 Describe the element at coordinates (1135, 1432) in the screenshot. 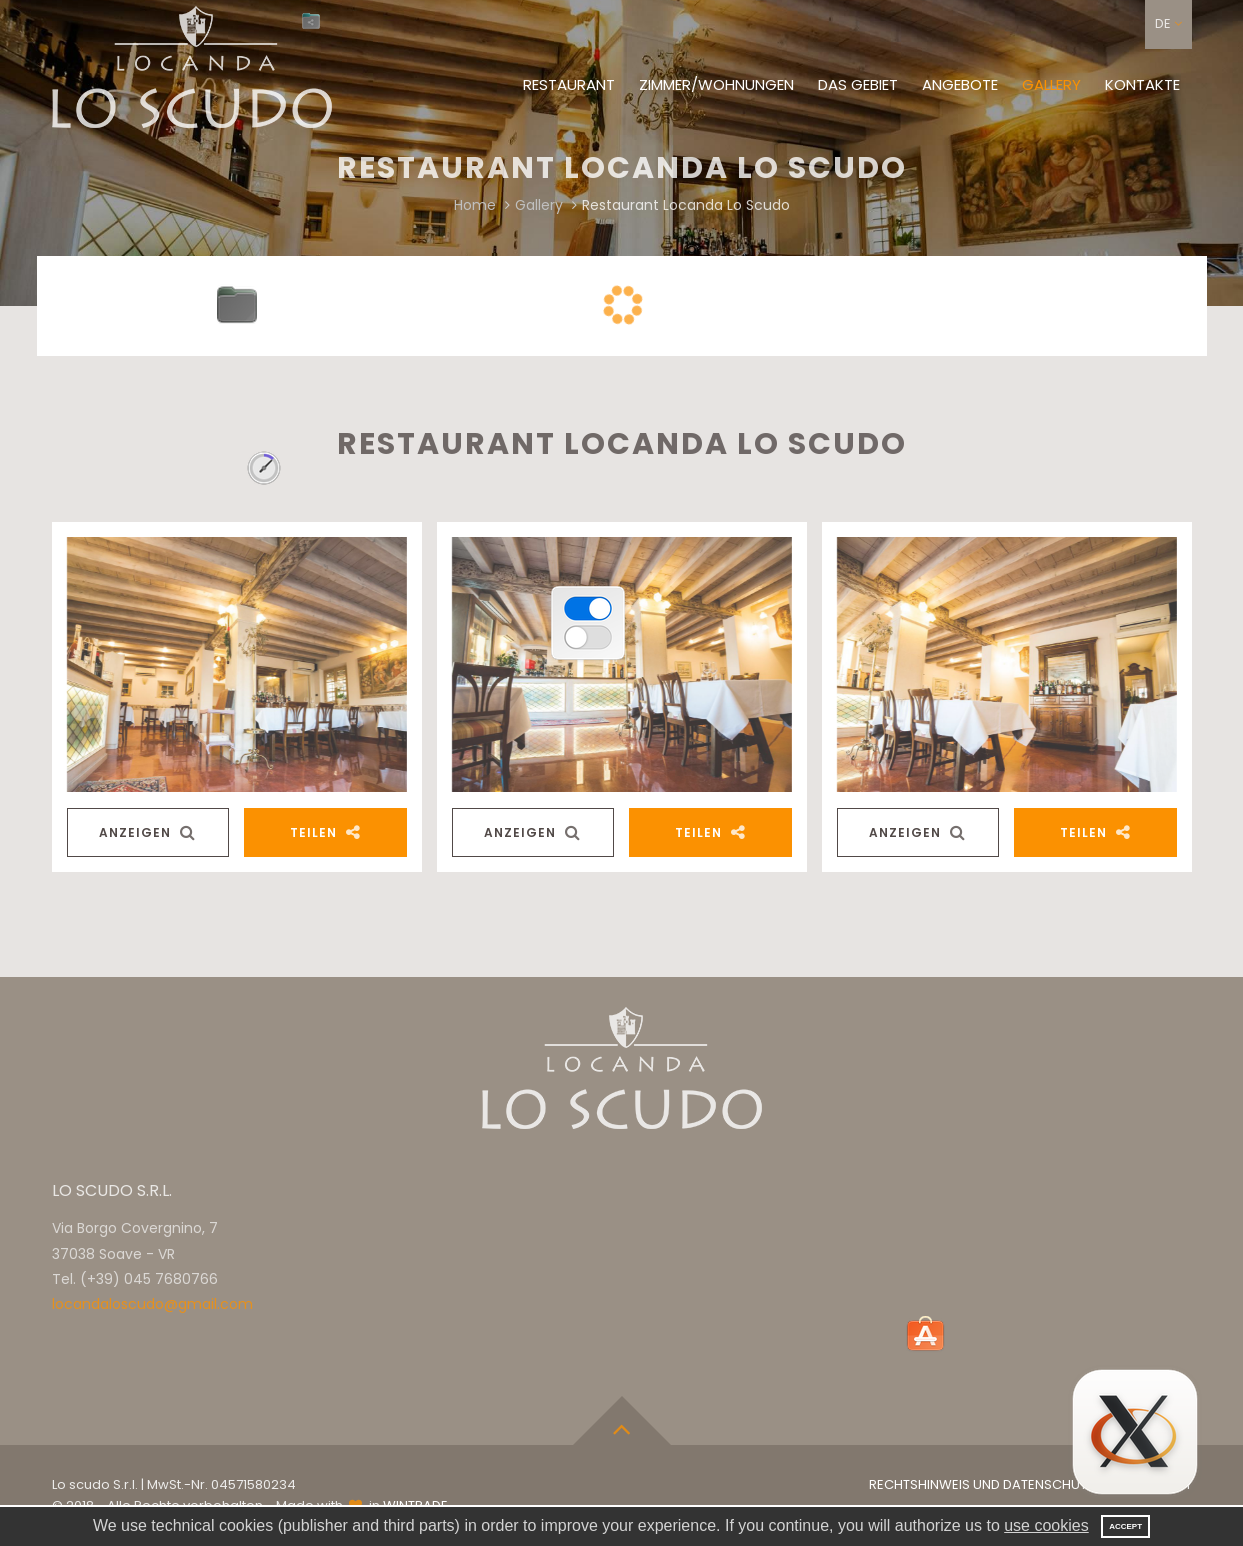

I see `launch xorg display server application` at that location.